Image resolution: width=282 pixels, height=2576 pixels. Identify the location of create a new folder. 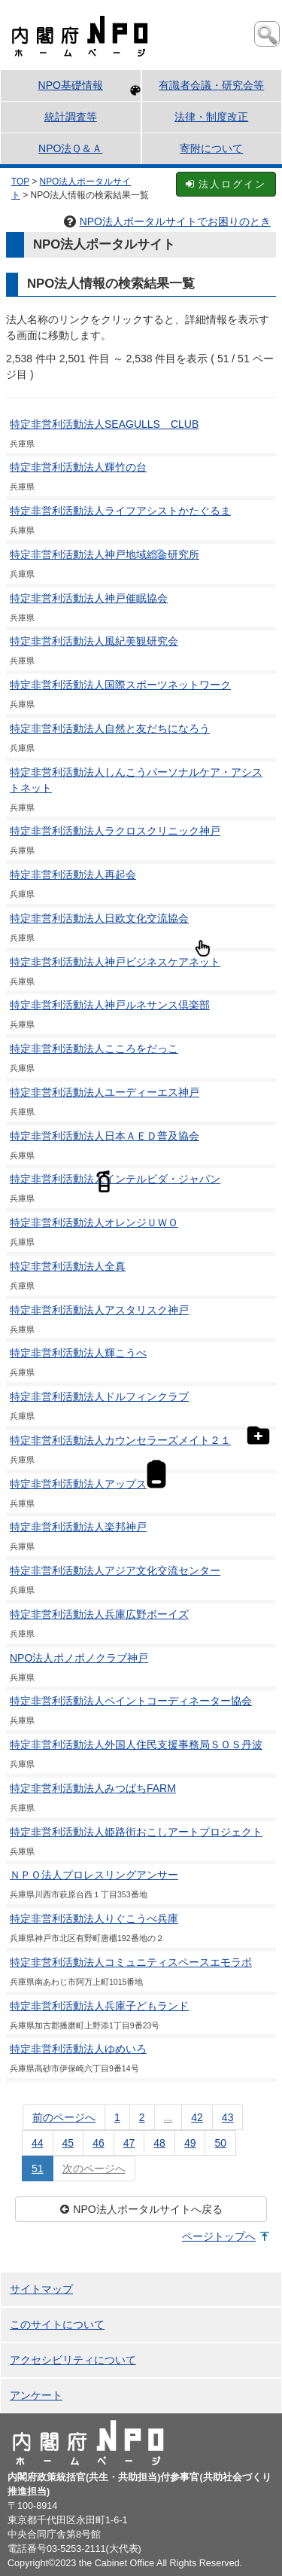
(258, 1436).